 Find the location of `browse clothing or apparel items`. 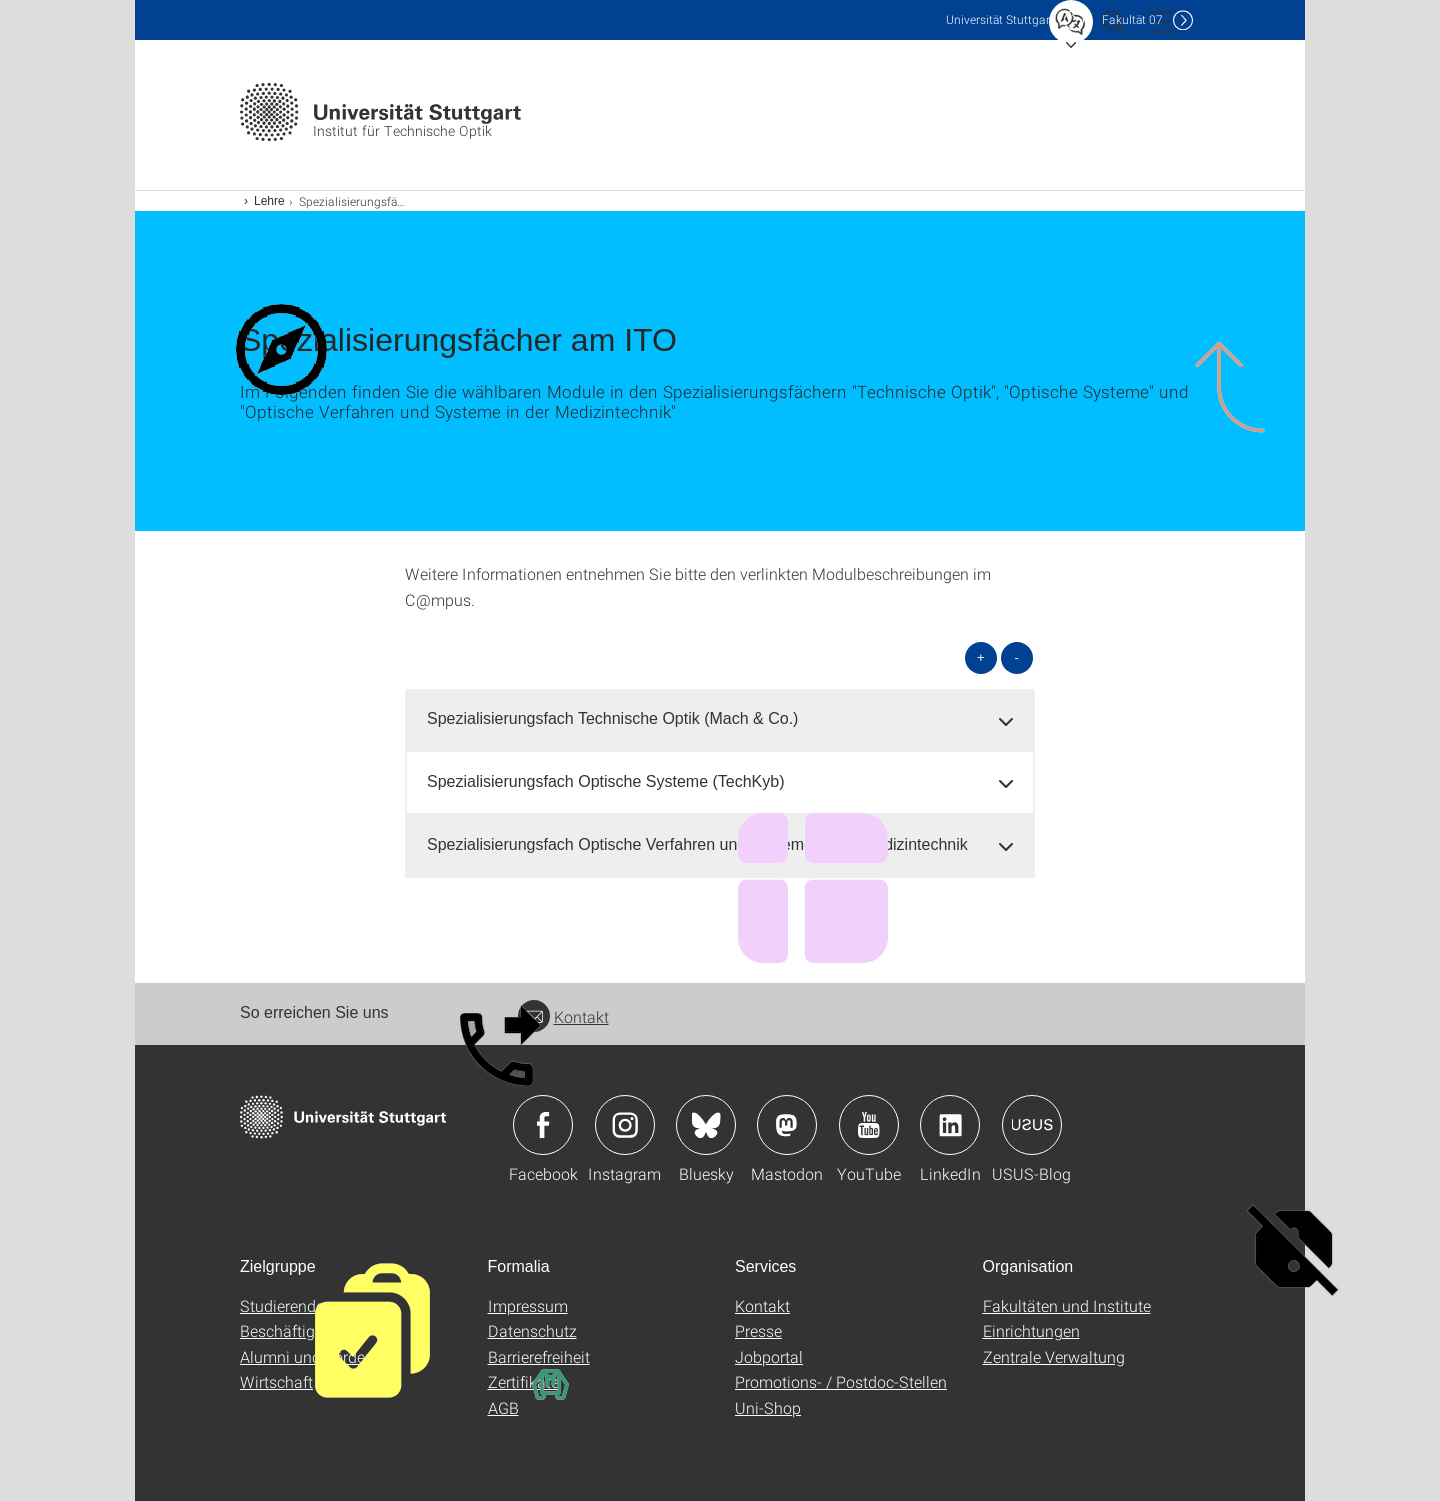

browse clothing or apparel items is located at coordinates (550, 1384).